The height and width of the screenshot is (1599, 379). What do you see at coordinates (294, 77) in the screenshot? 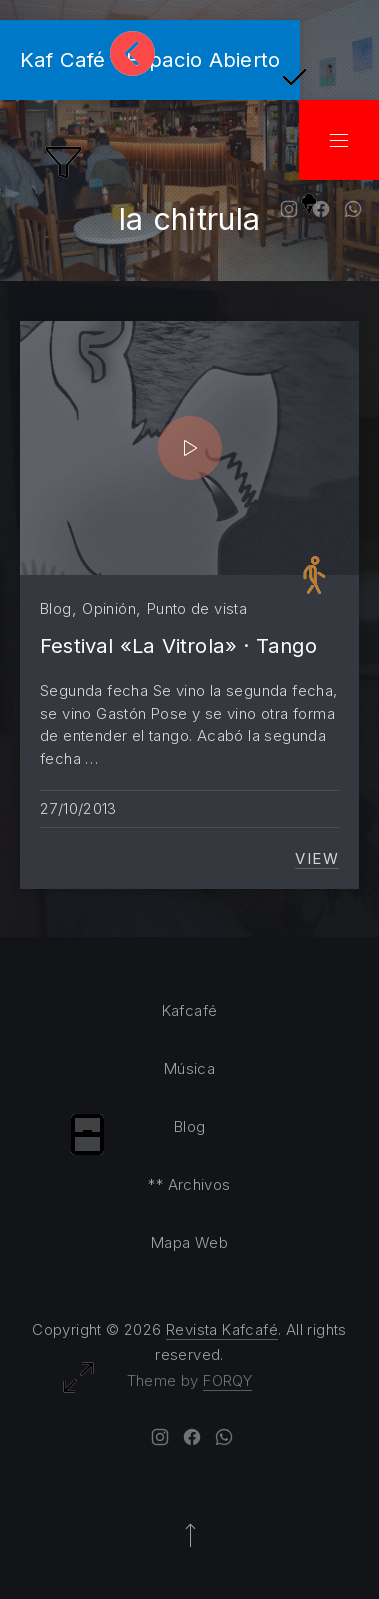
I see `confirm or submit an action` at bounding box center [294, 77].